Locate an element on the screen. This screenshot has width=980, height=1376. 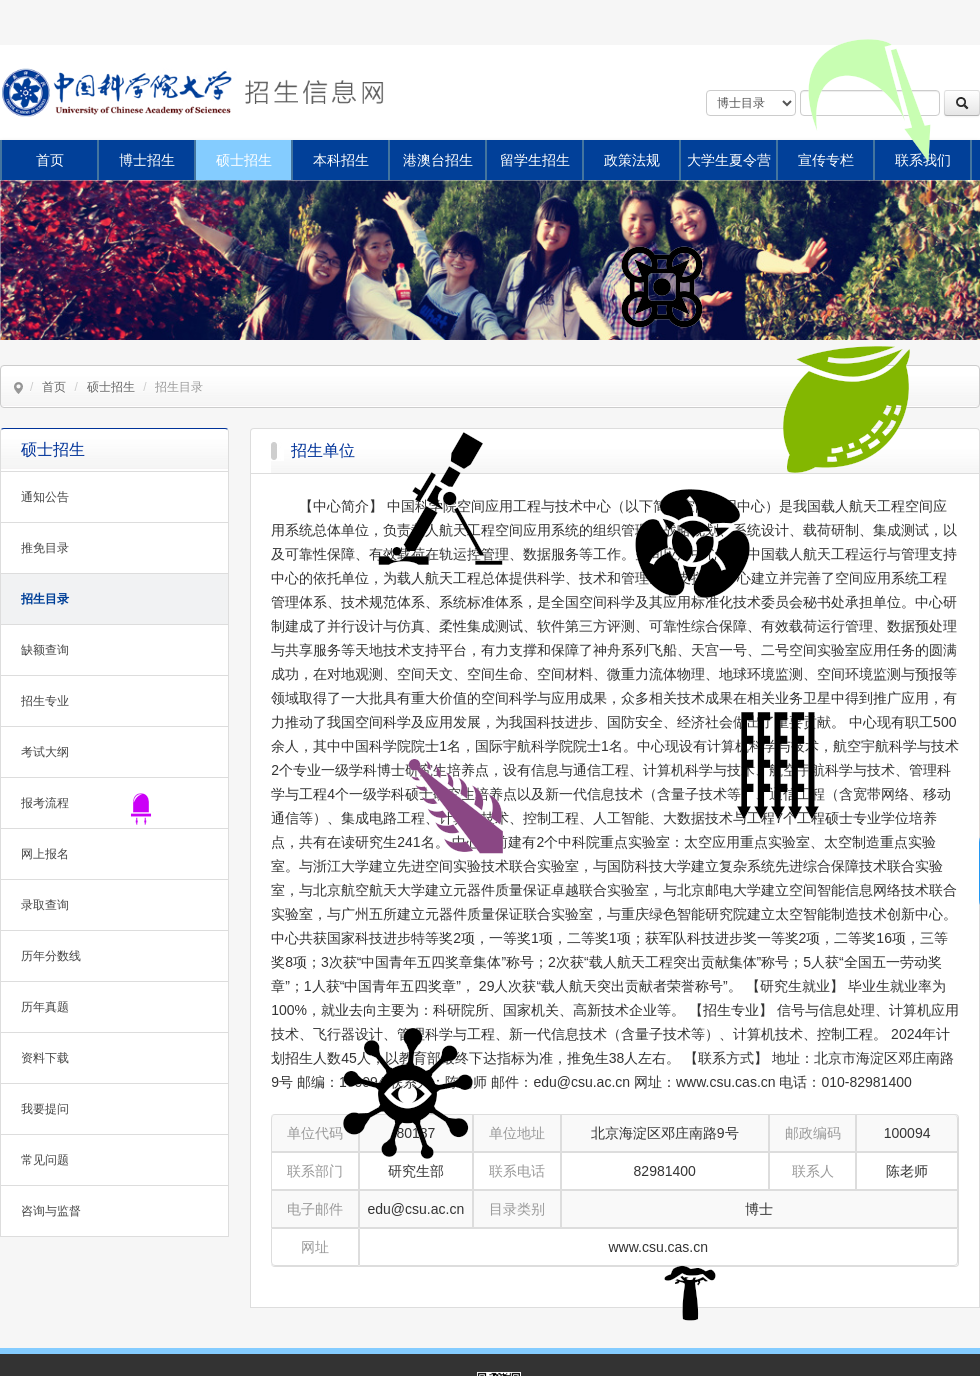
select viola flower in a game inventory is located at coordinates (692, 542).